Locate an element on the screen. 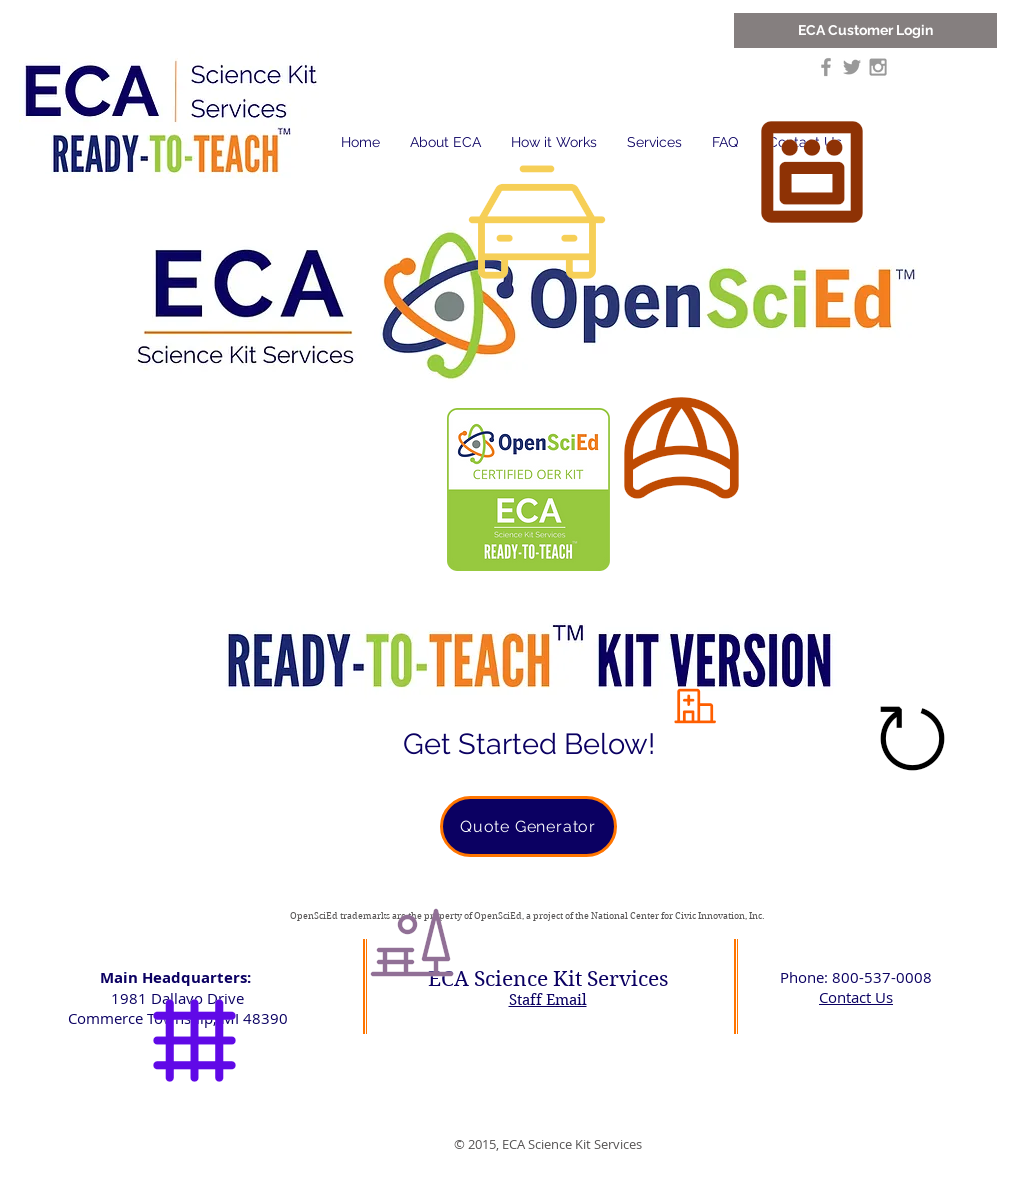 This screenshot has width=1017, height=1186. access oven or cooking appliance controls is located at coordinates (812, 172).